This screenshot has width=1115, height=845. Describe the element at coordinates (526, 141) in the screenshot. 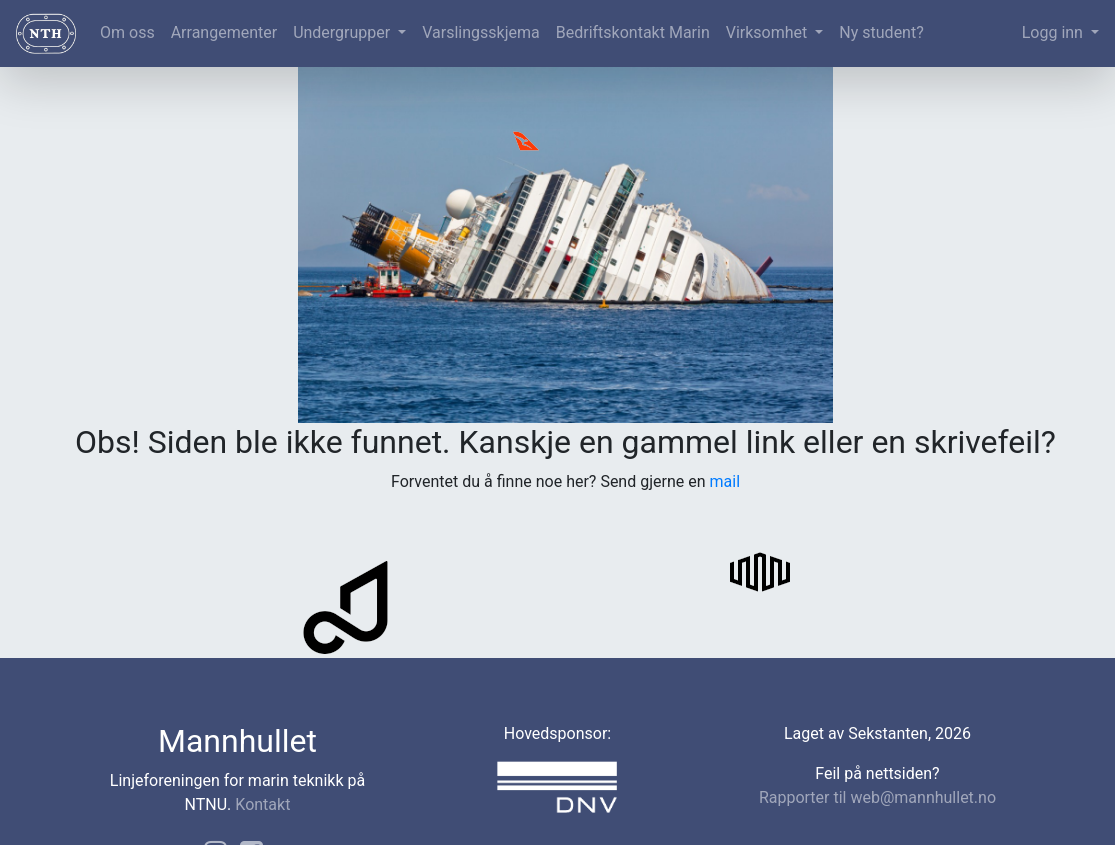

I see `open the Qantas airline app` at that location.